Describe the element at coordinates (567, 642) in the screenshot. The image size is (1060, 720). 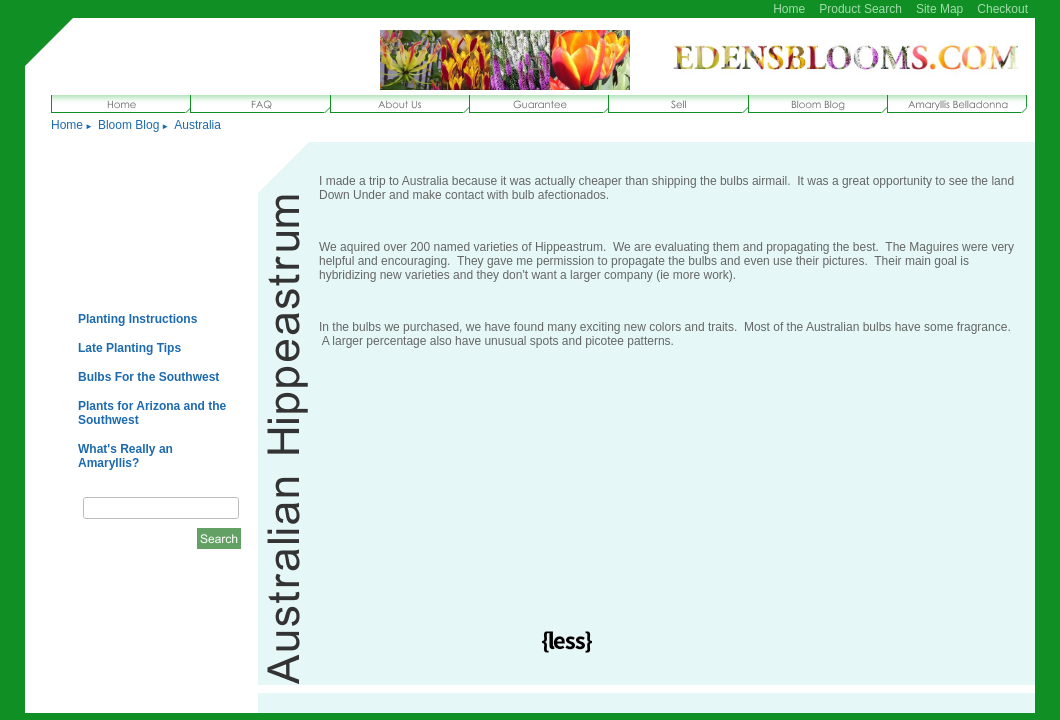
I see `less css preprocessor logo` at that location.